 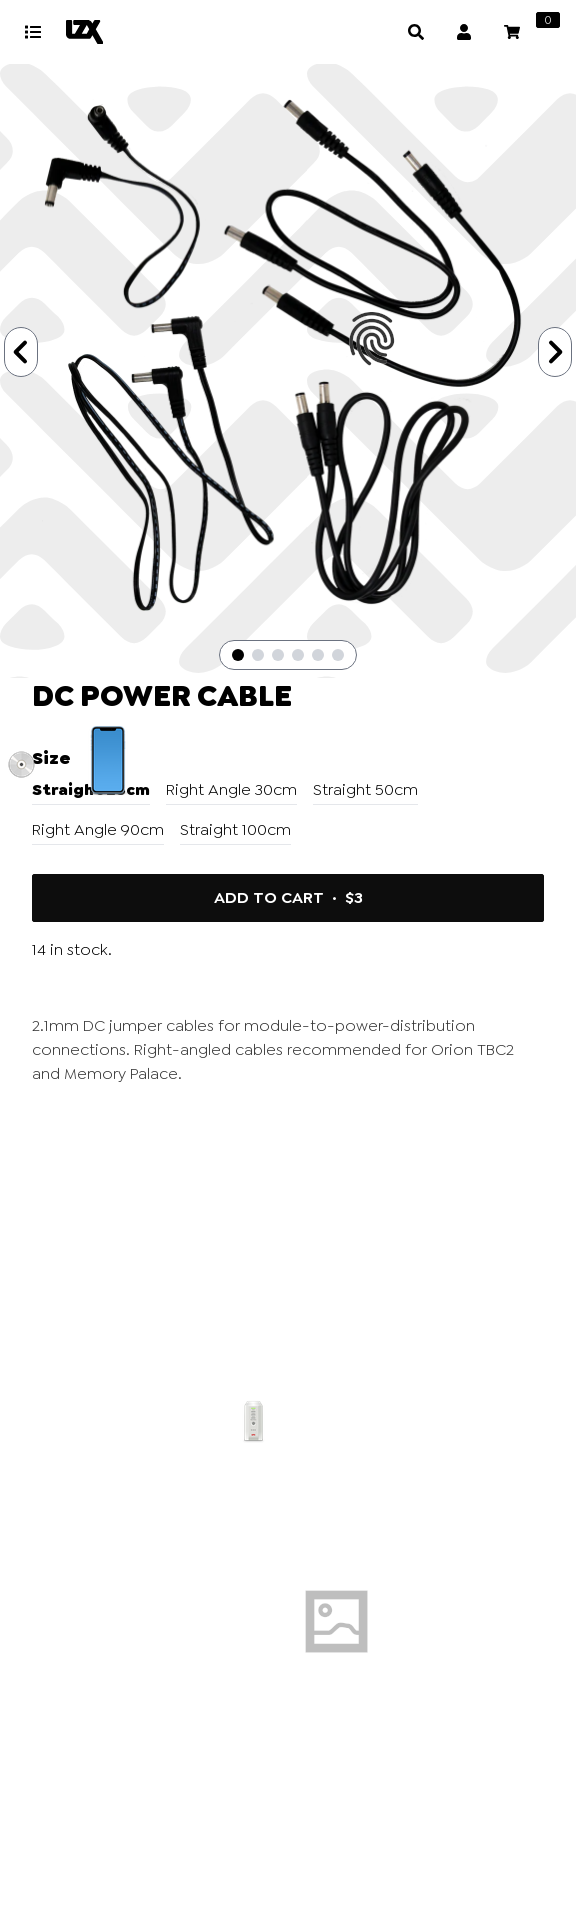 I want to click on authenticate with biometric fingerprint, so click(x=373, y=339).